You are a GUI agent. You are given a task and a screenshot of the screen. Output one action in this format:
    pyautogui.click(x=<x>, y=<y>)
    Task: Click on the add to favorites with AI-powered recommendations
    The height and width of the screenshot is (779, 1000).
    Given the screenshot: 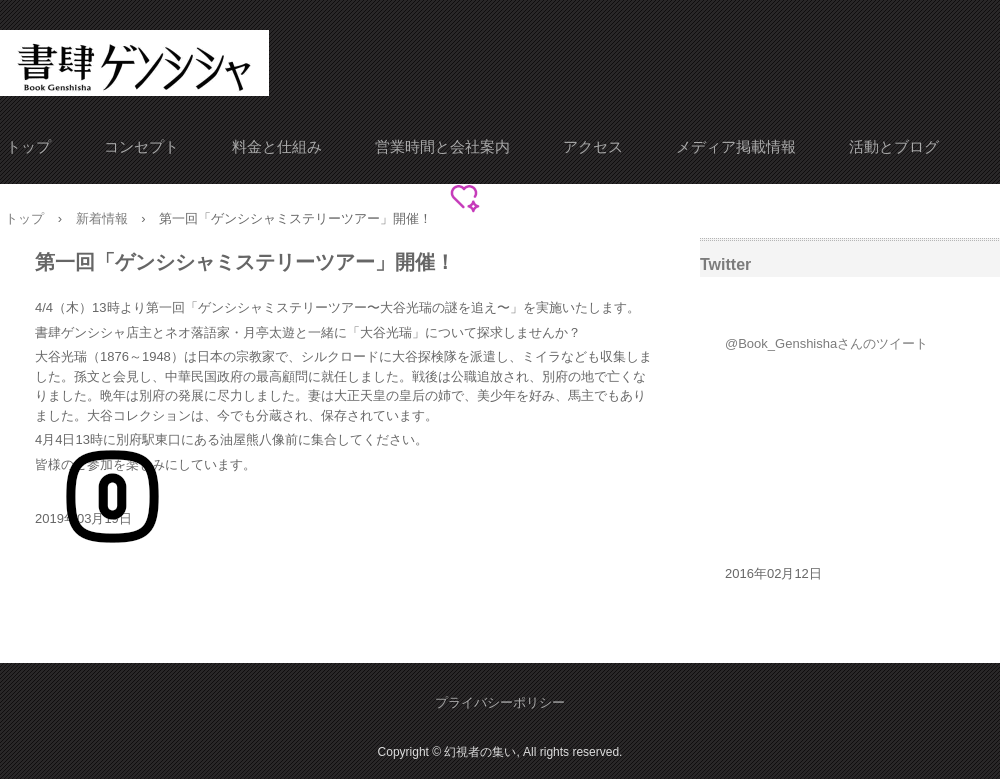 What is the action you would take?
    pyautogui.click(x=464, y=197)
    